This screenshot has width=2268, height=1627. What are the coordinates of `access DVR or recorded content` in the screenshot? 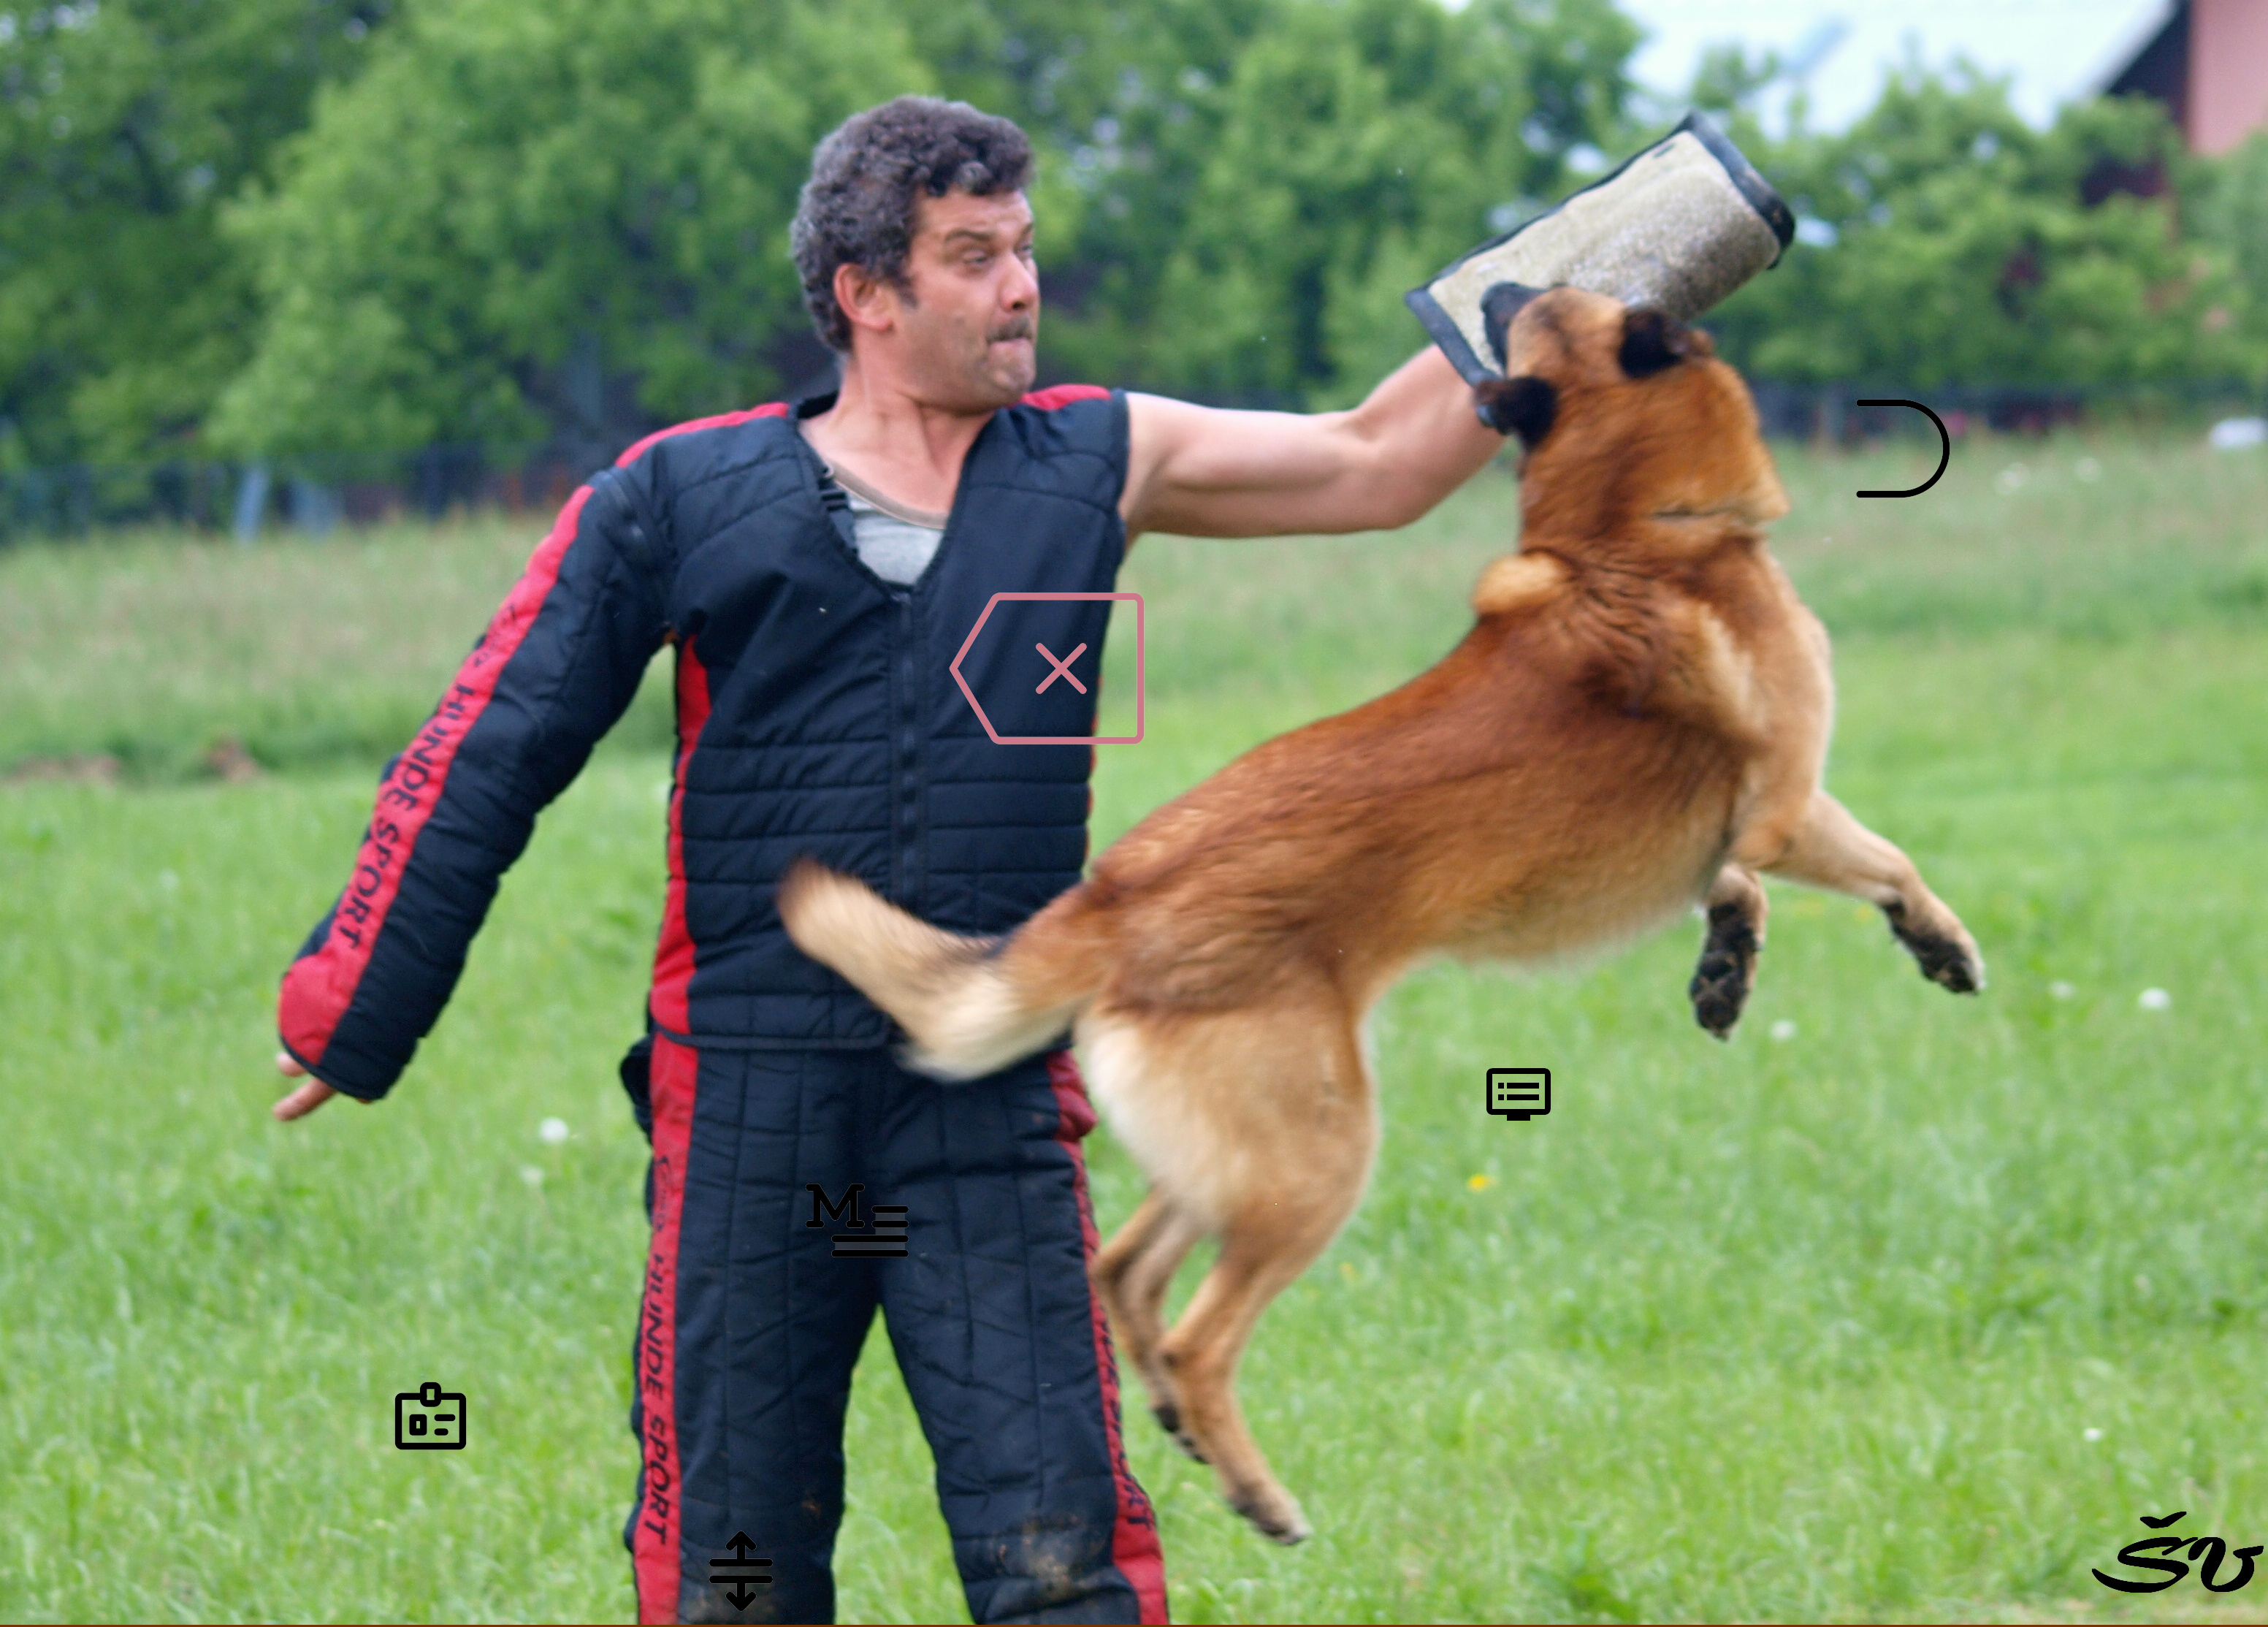 It's located at (1519, 1094).